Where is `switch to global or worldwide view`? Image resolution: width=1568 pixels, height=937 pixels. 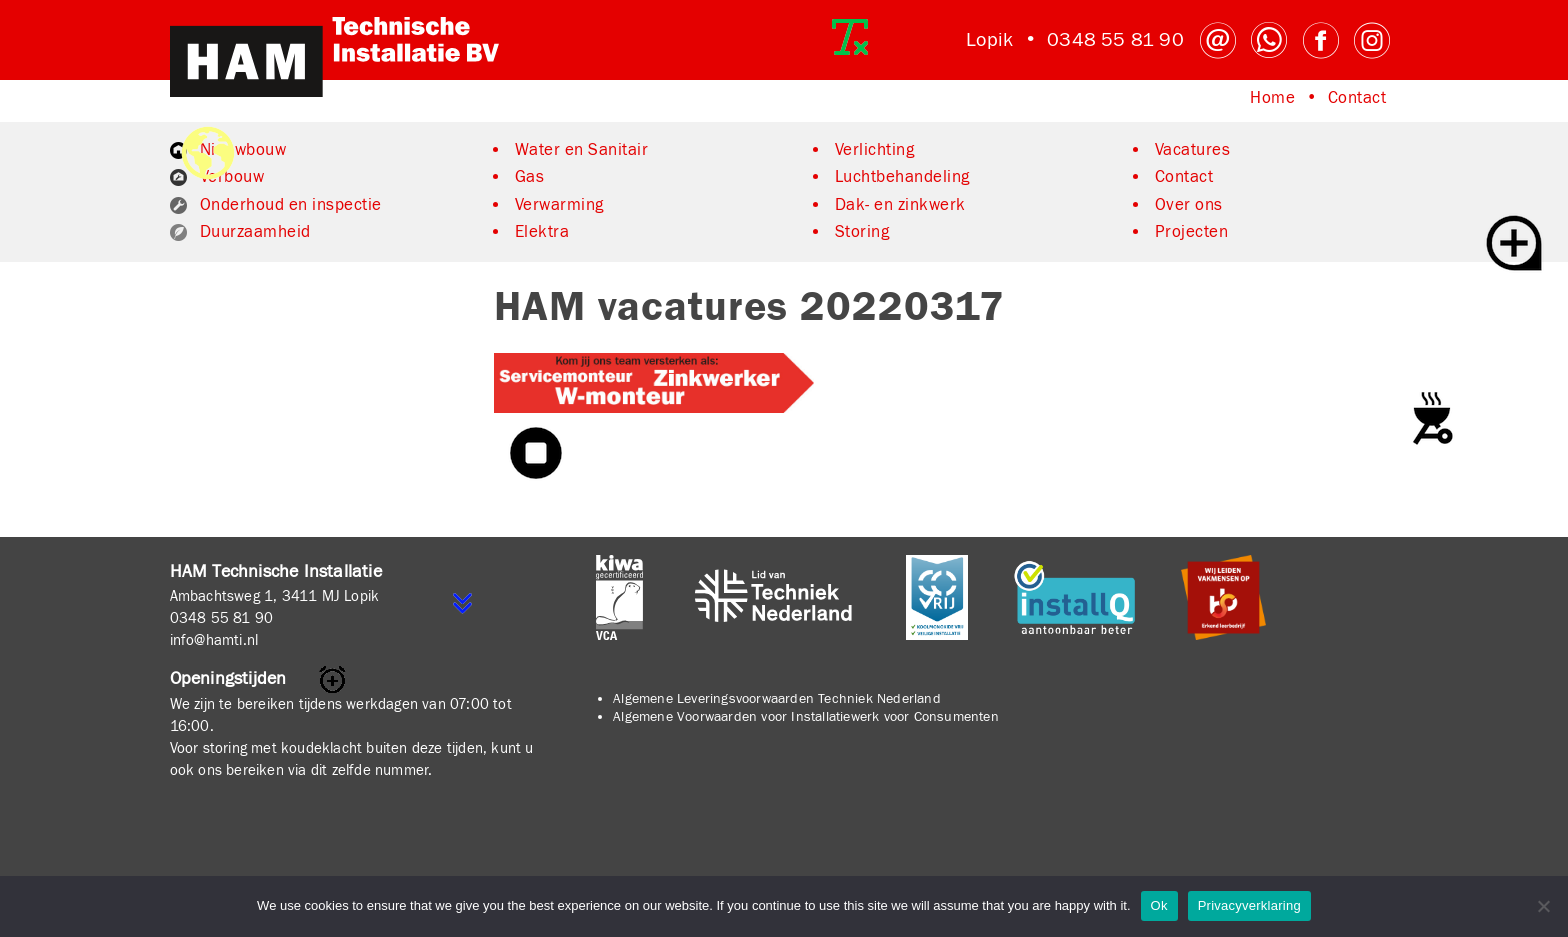 switch to global or worldwide view is located at coordinates (208, 153).